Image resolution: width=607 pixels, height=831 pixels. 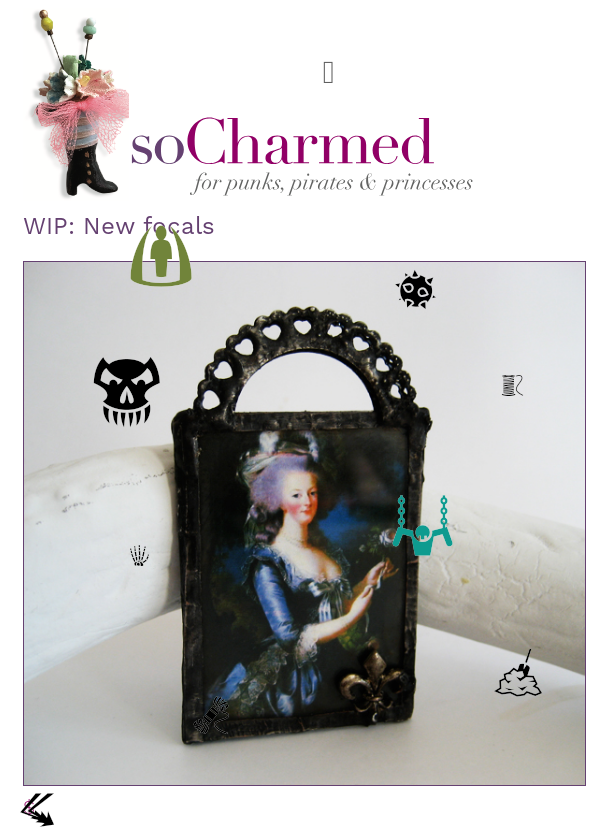 What do you see at coordinates (211, 715) in the screenshot?
I see `crafting or knitting category in a game` at bounding box center [211, 715].